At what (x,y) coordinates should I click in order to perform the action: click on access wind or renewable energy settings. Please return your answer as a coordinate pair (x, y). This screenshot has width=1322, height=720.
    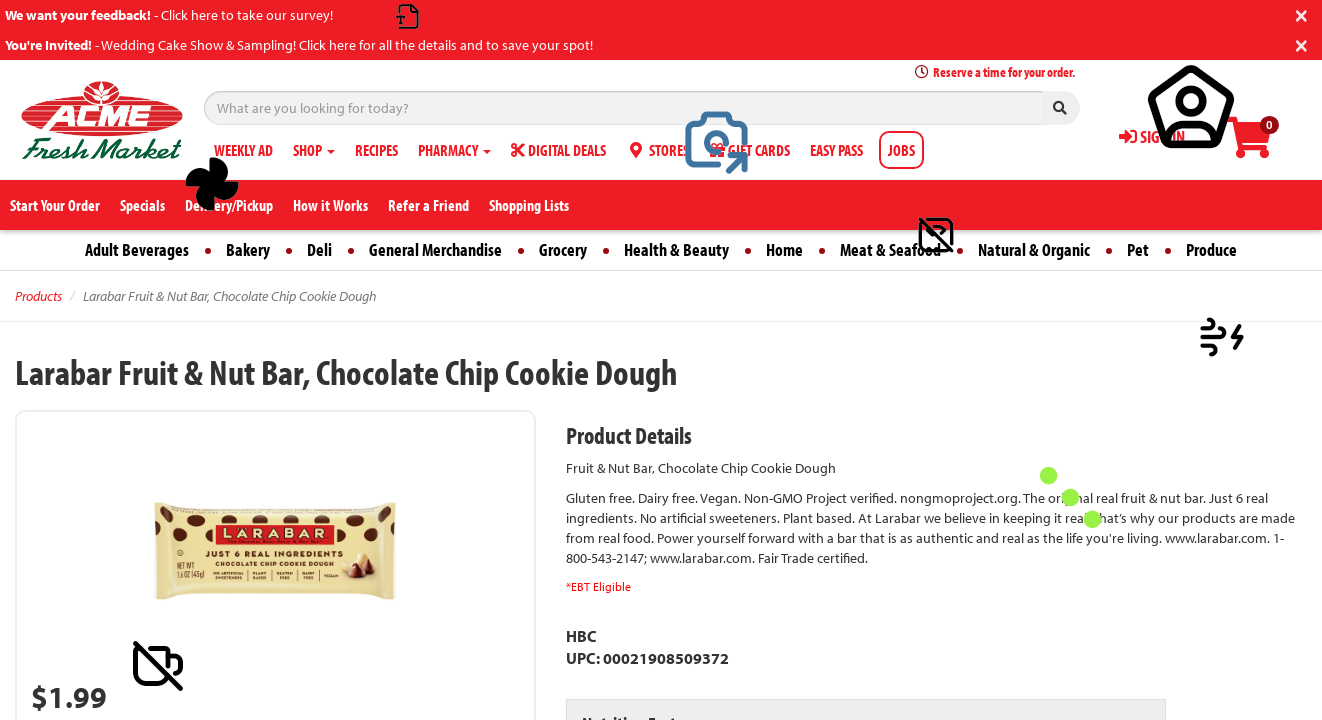
    Looking at the image, I should click on (212, 184).